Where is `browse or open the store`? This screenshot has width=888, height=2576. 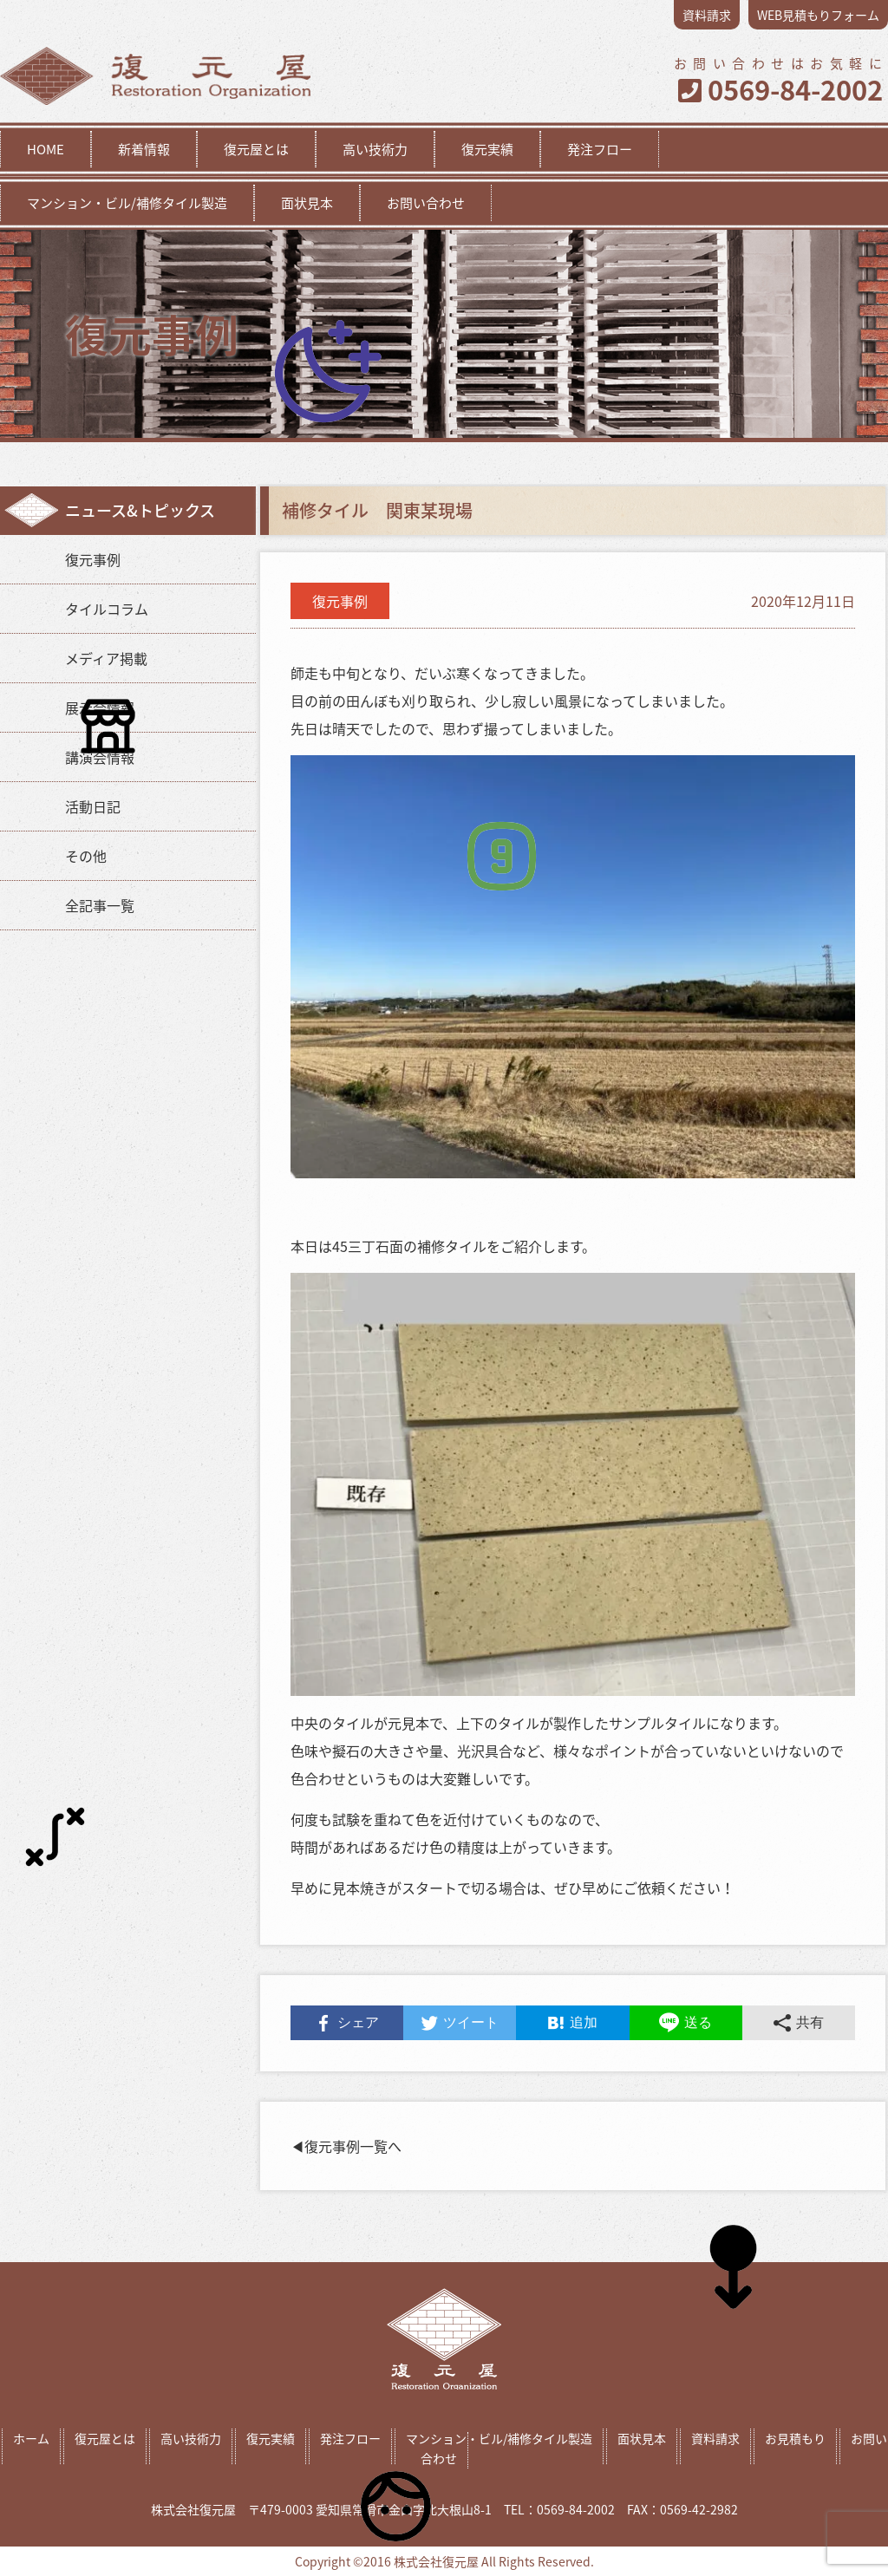 browse or open the store is located at coordinates (108, 726).